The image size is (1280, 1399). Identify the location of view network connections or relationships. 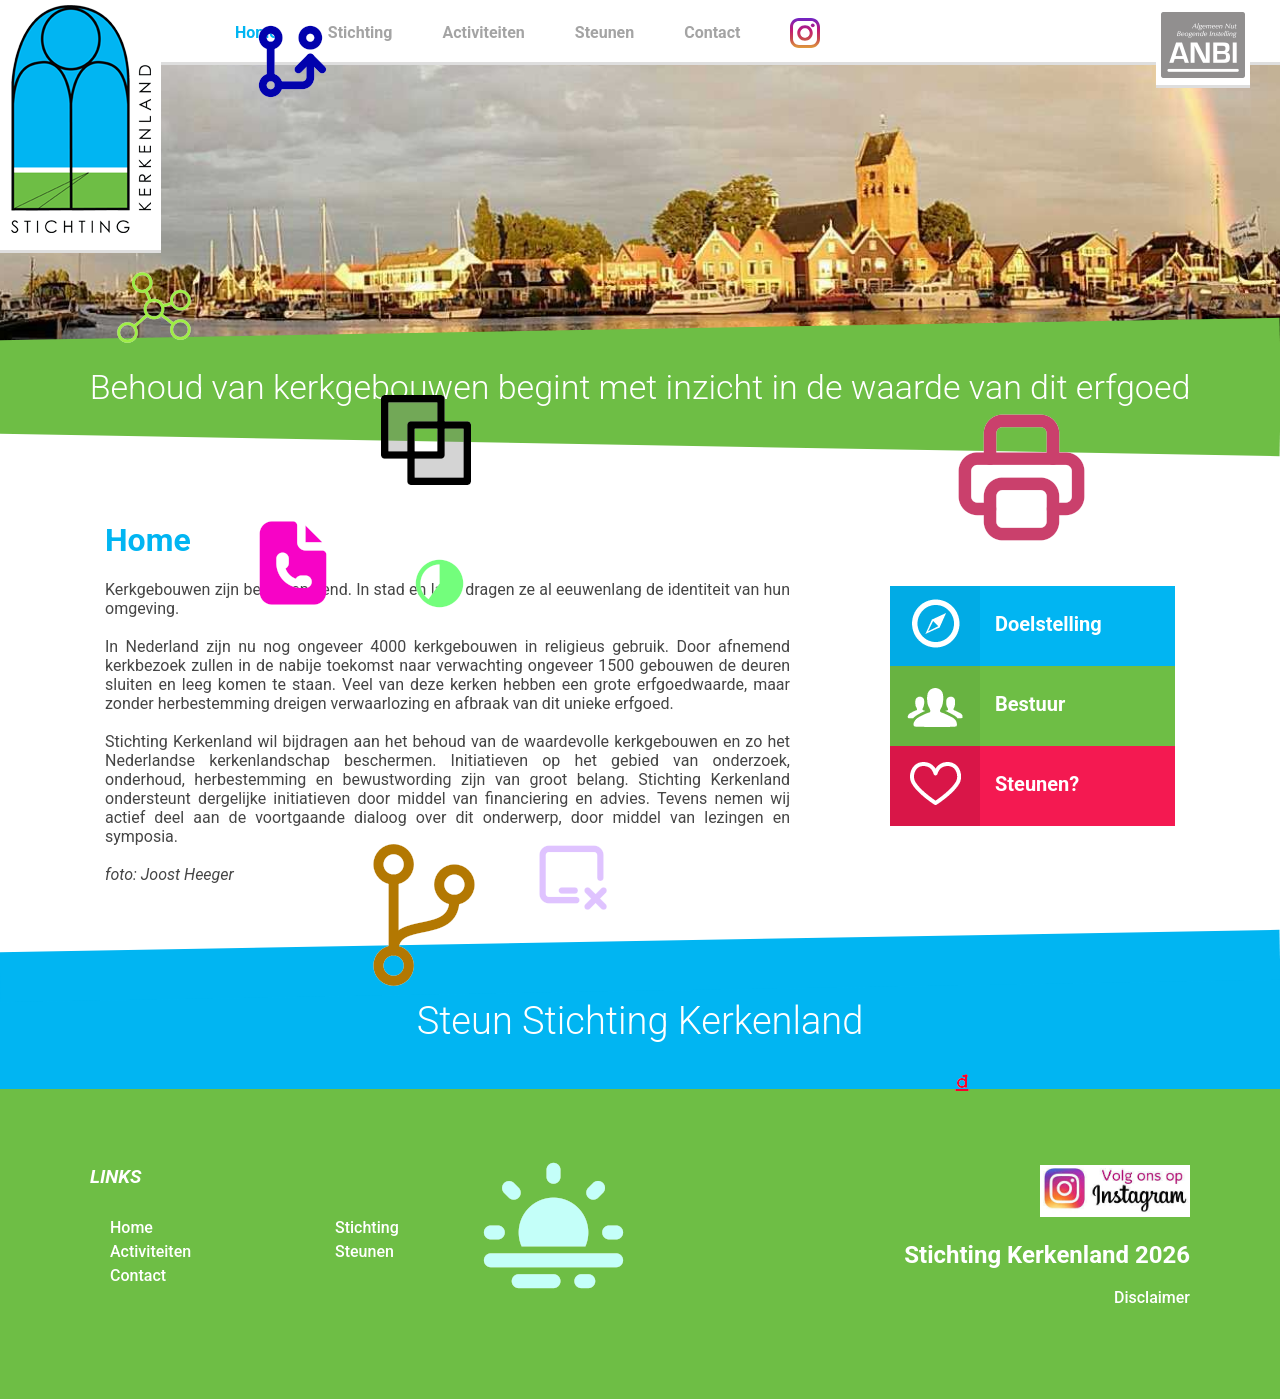
(154, 309).